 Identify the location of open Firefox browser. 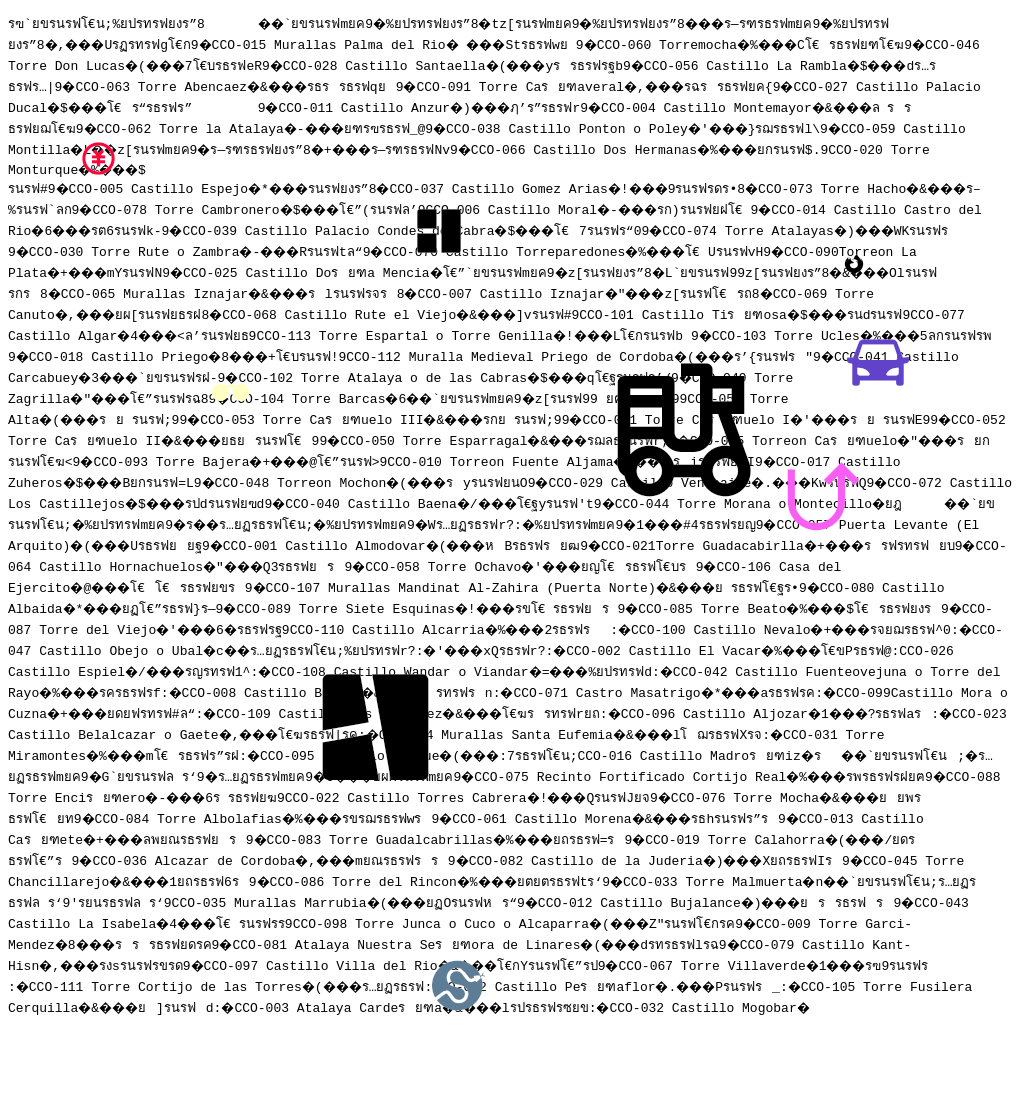
(854, 264).